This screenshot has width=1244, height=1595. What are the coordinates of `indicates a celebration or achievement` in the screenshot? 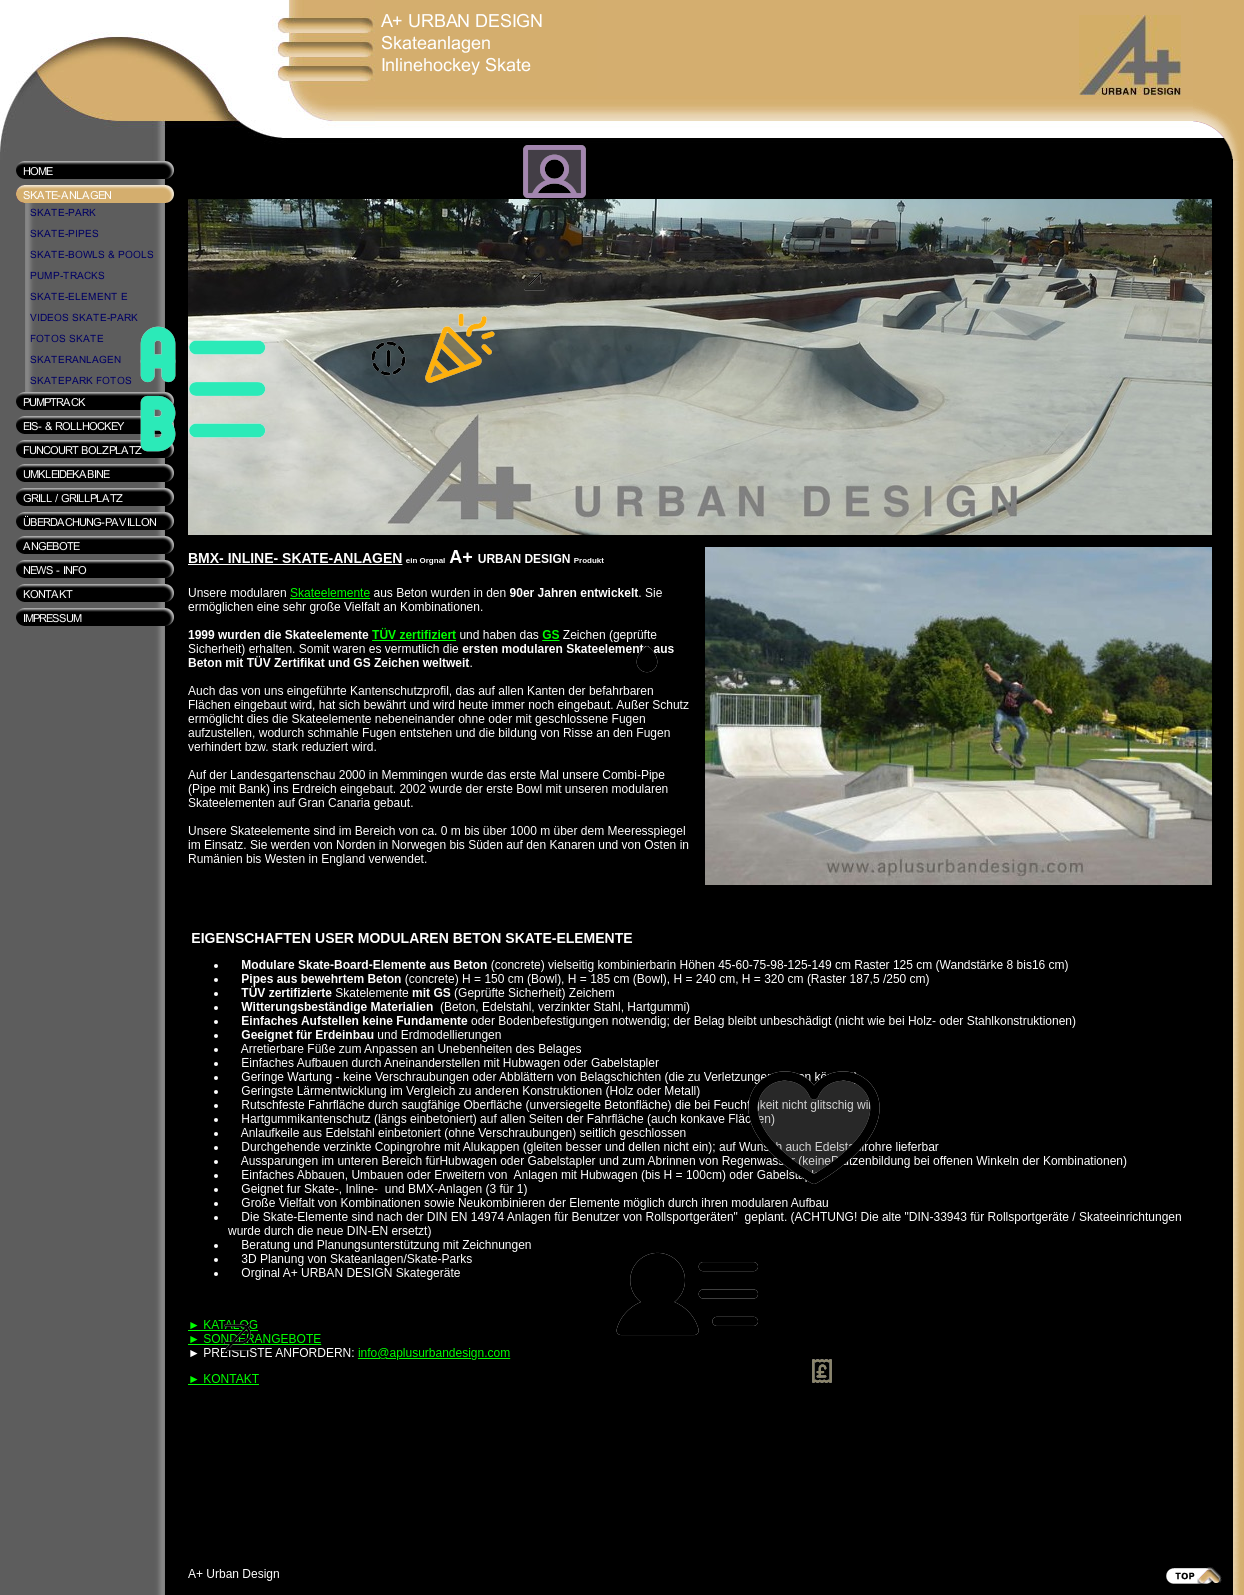 It's located at (456, 352).